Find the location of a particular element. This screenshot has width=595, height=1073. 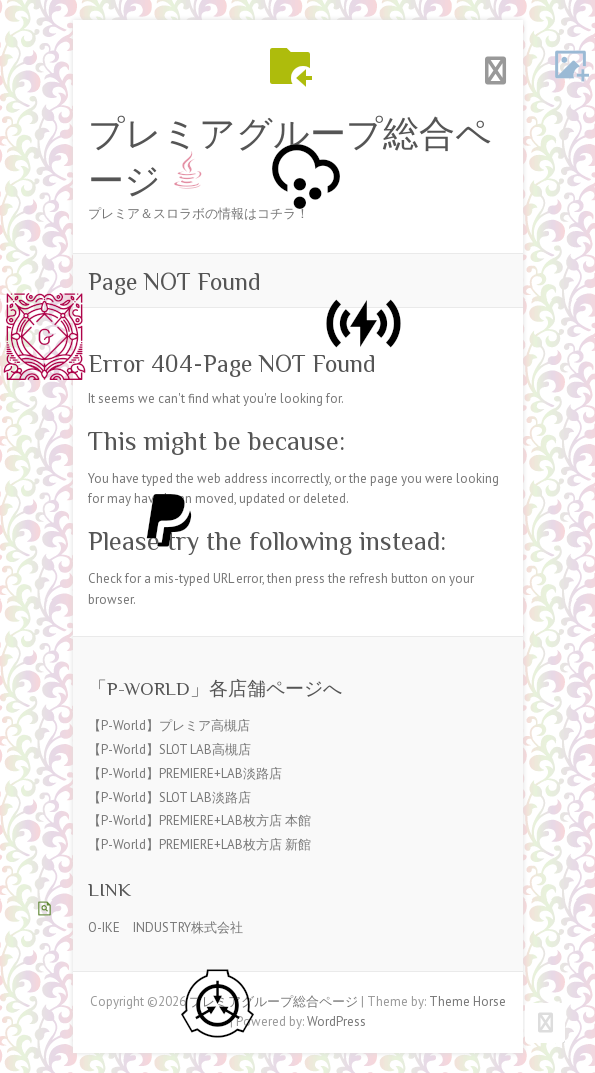

view received files or downloads is located at coordinates (290, 66).